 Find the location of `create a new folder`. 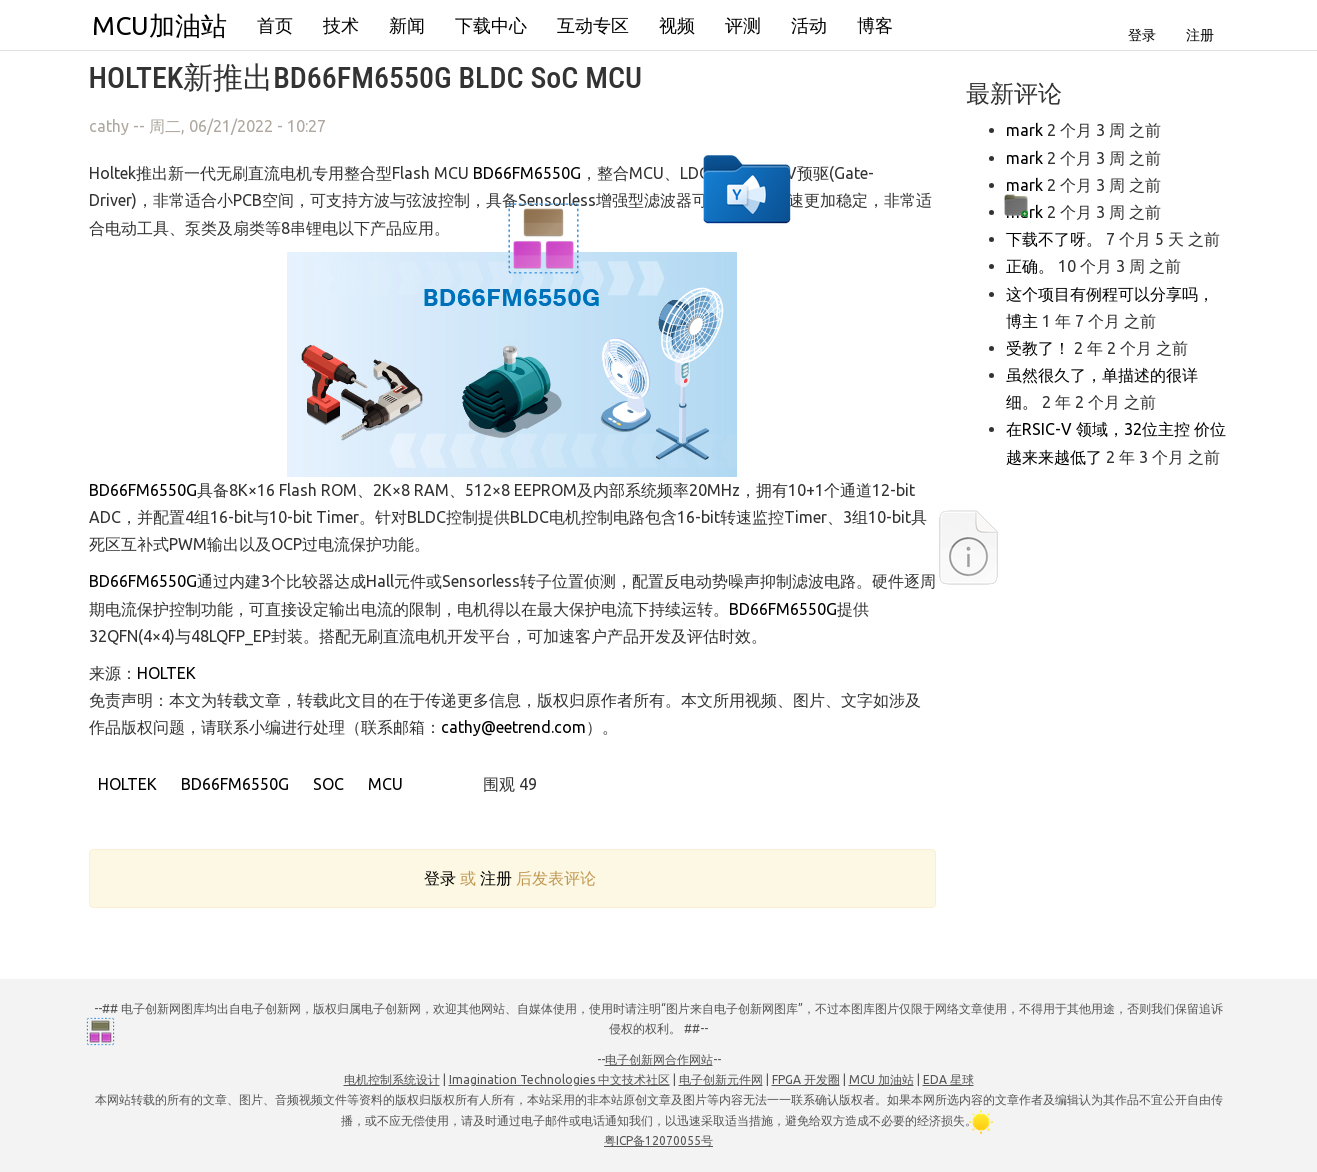

create a new folder is located at coordinates (1016, 205).